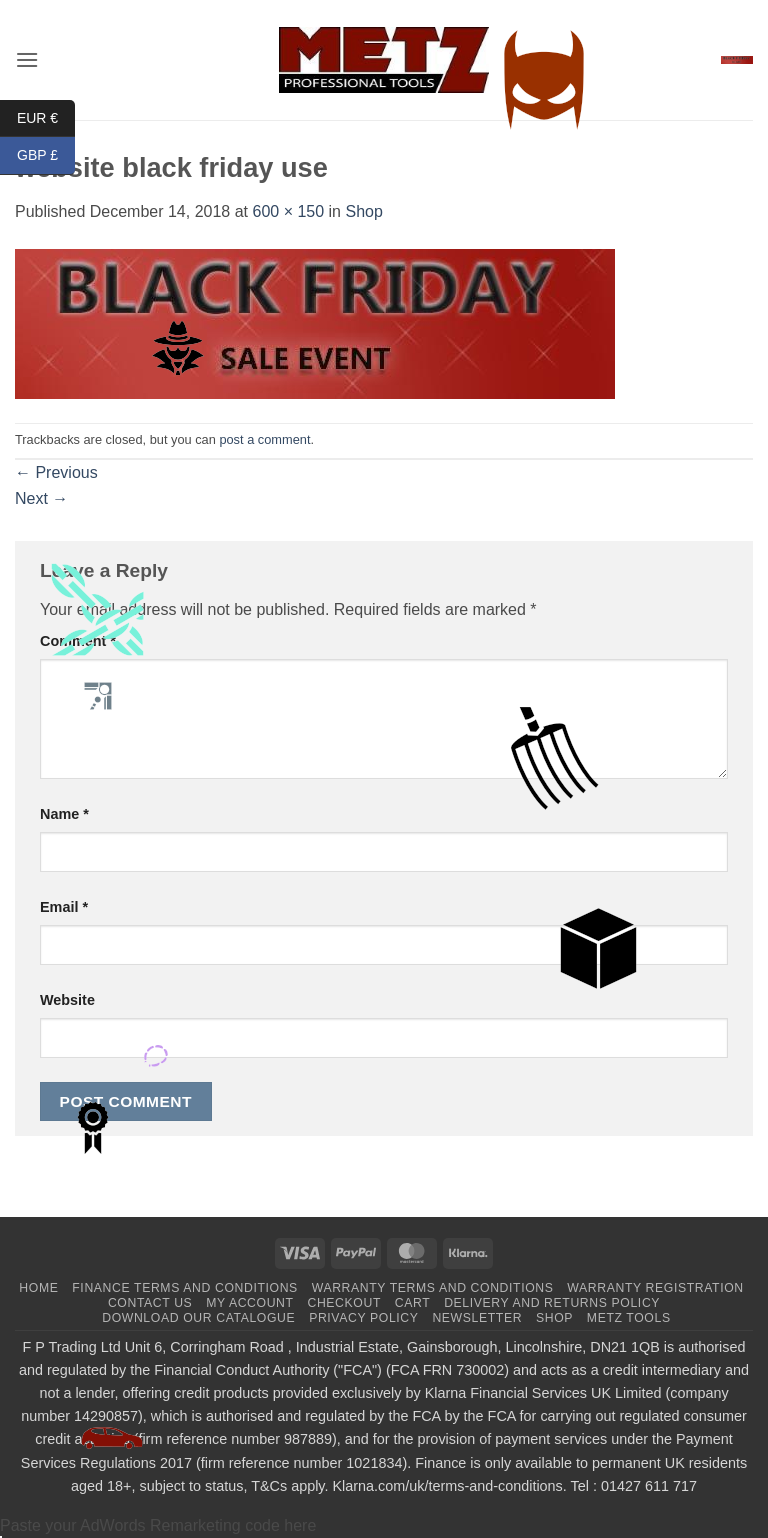 Image resolution: width=768 pixels, height=1538 pixels. Describe the element at coordinates (178, 348) in the screenshot. I see `enable incognito or private browsing mode` at that location.